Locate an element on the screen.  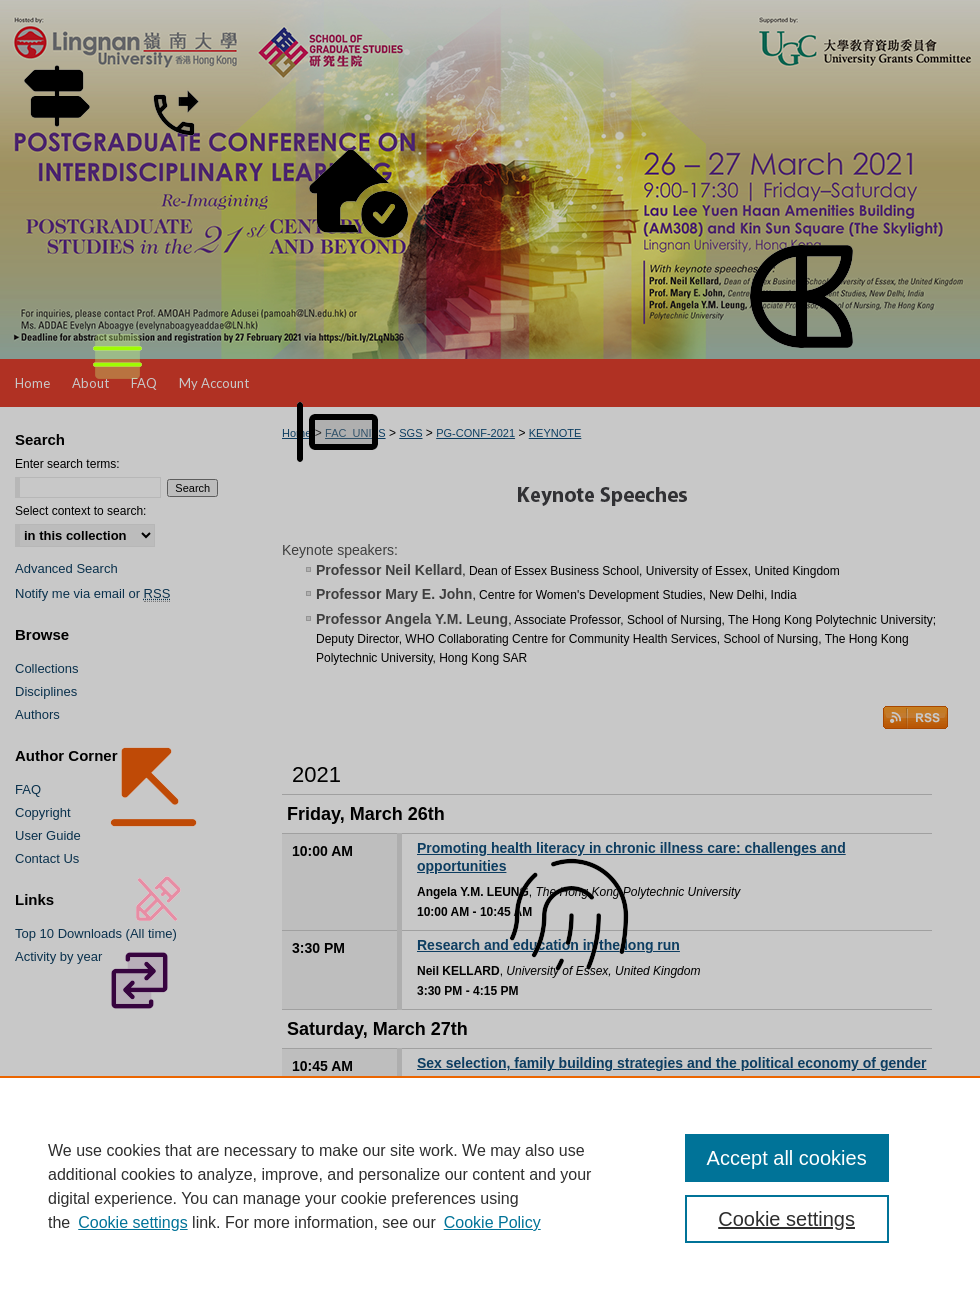
open Craft app is located at coordinates (801, 296).